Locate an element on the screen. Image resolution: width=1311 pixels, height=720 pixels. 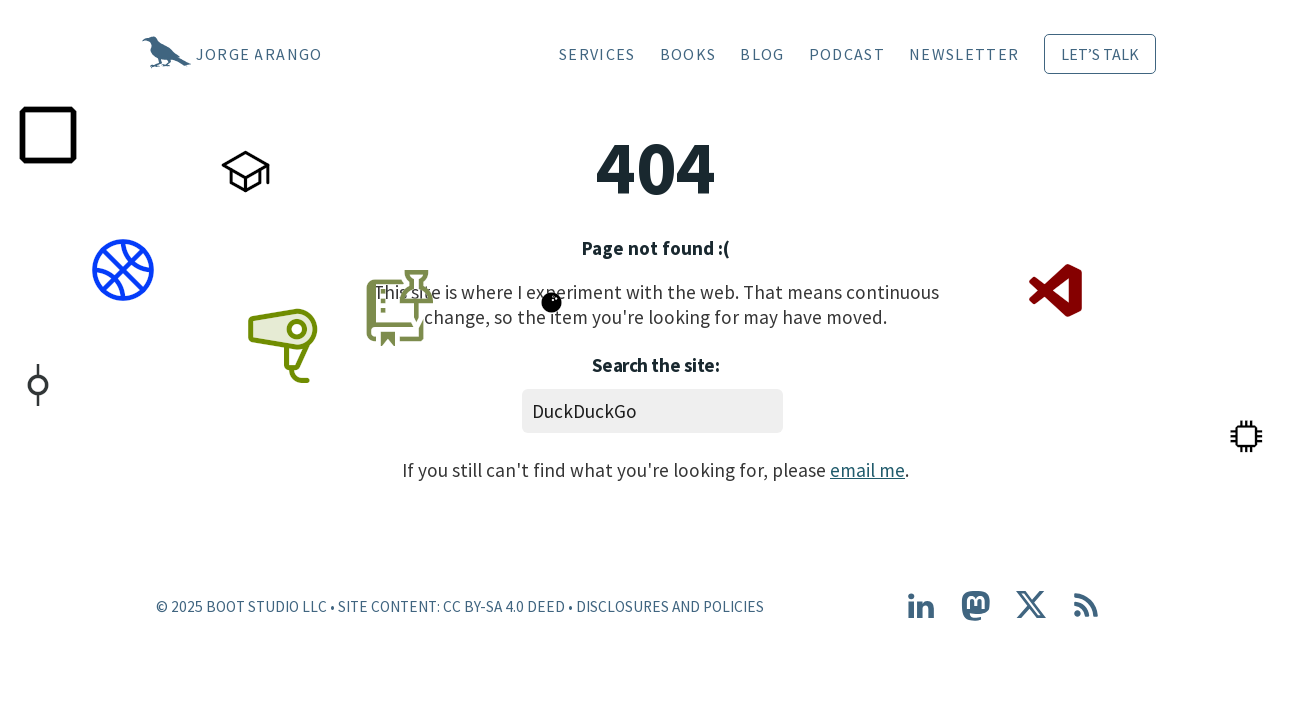
access hair styling or grooming tools is located at coordinates (284, 342).